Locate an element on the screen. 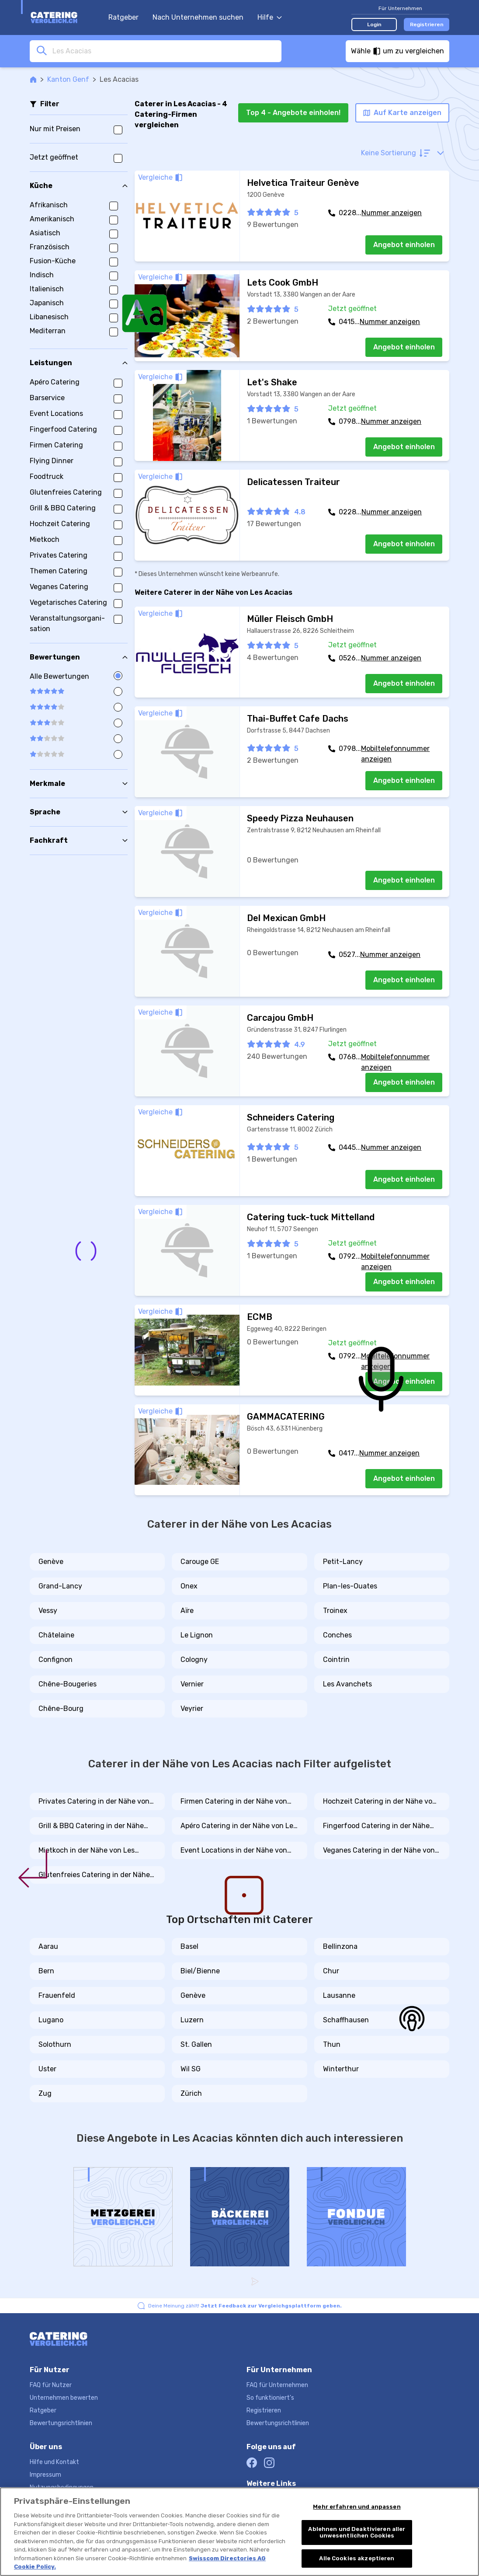  send a message is located at coordinates (254, 2281).